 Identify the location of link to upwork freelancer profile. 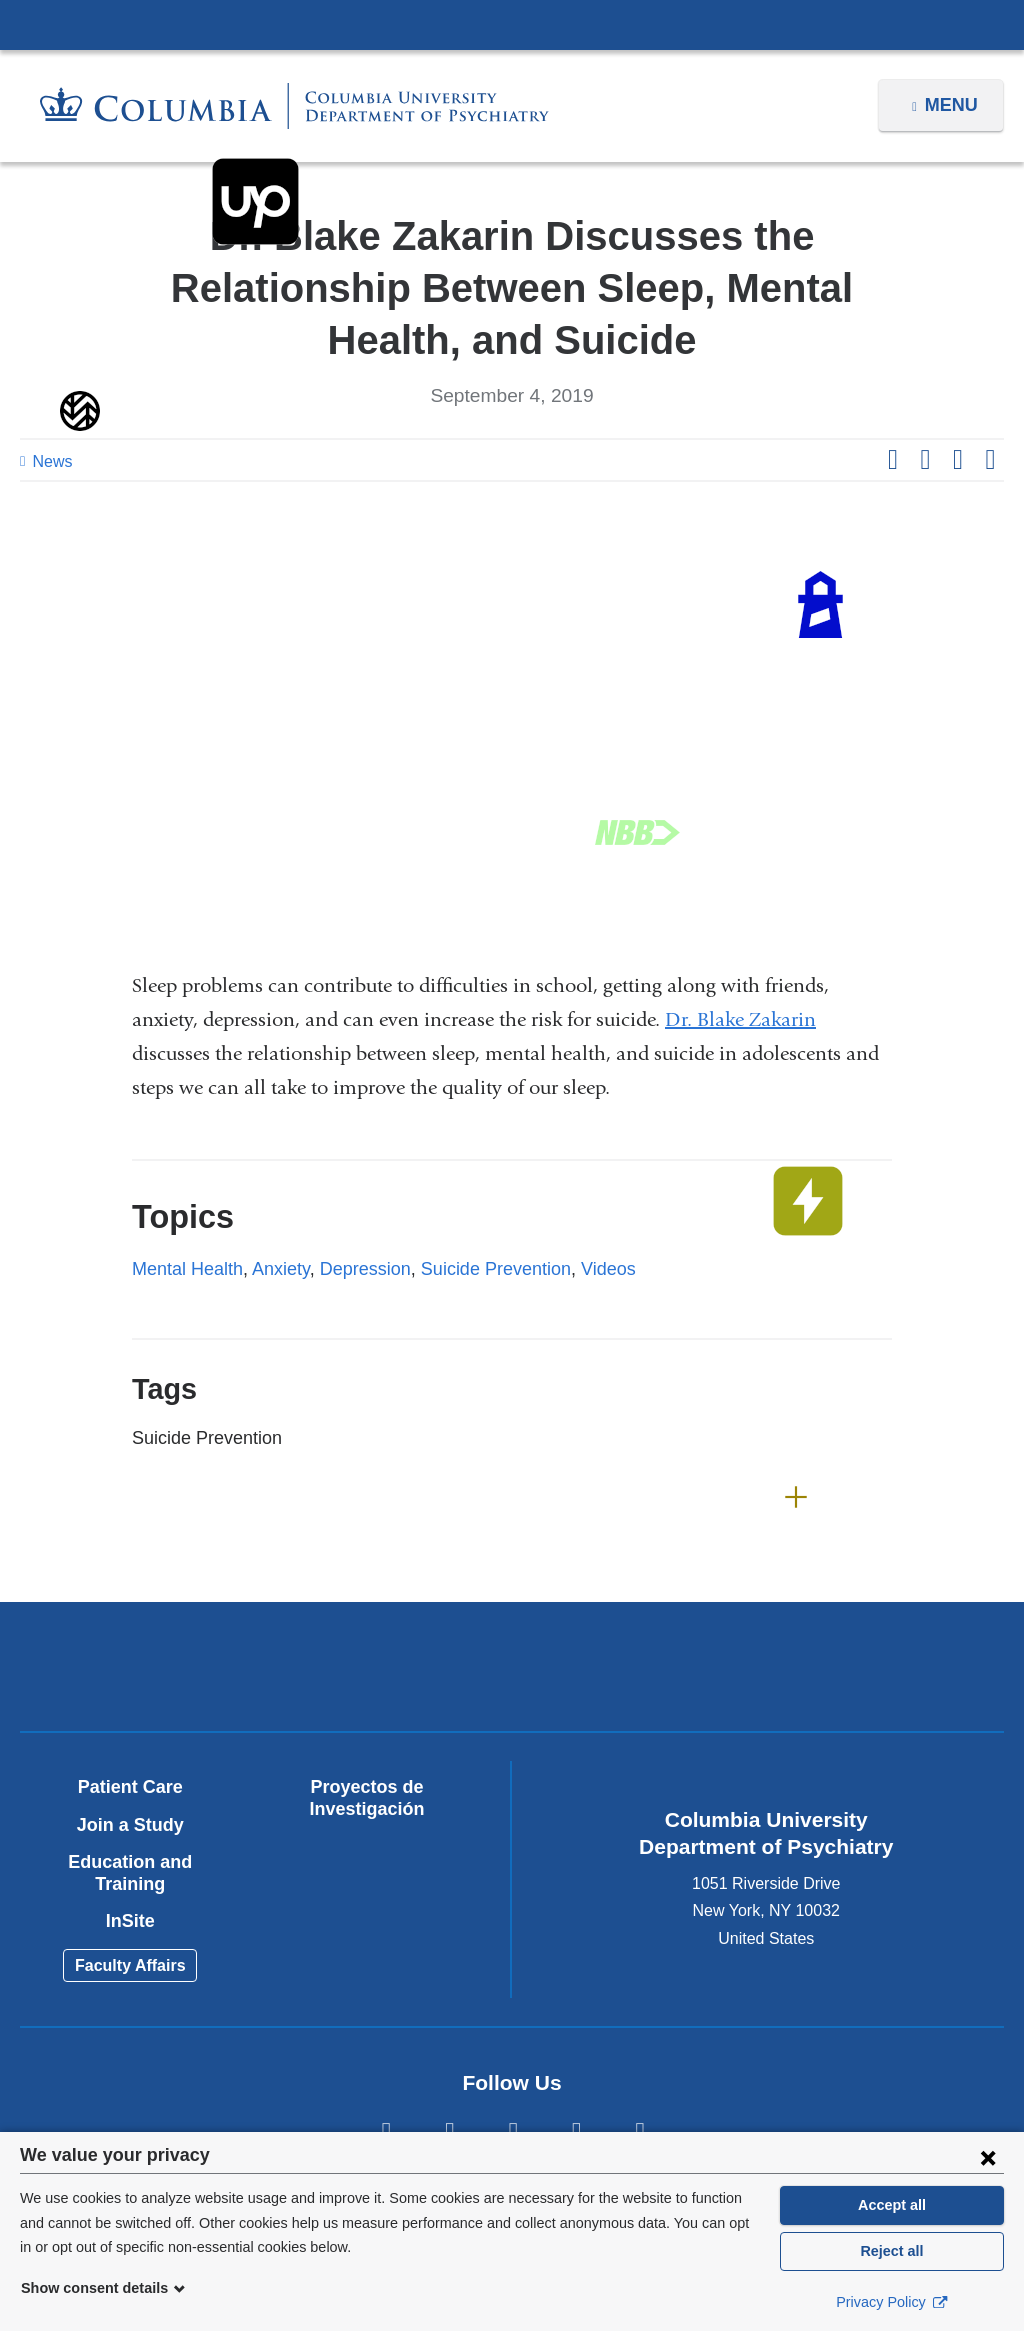
(255, 201).